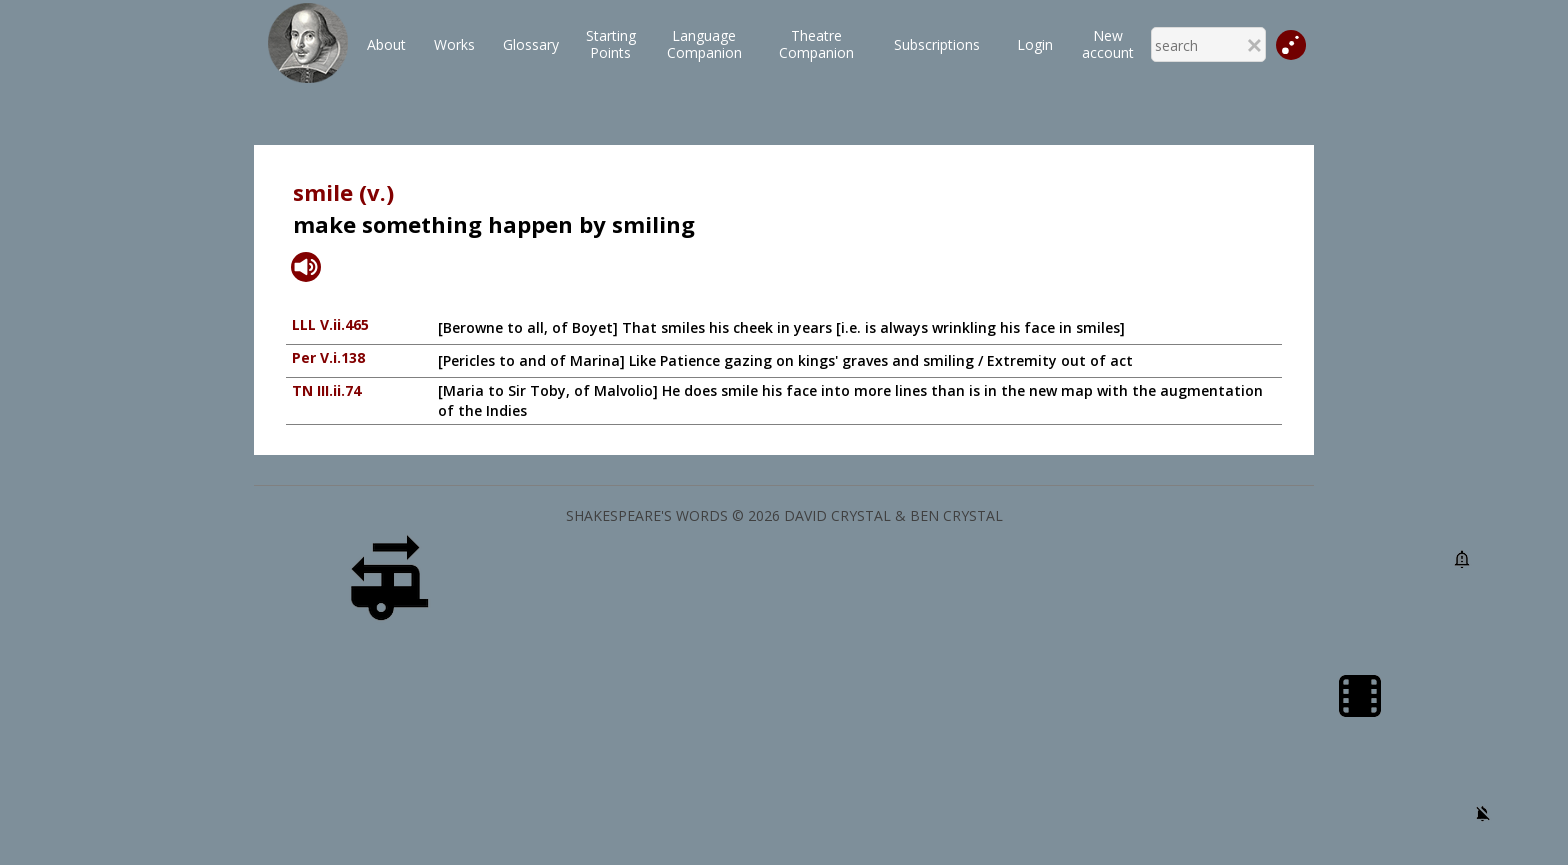 Image resolution: width=1568 pixels, height=865 pixels. I want to click on indicates RV hookup availability at a location, so click(385, 577).